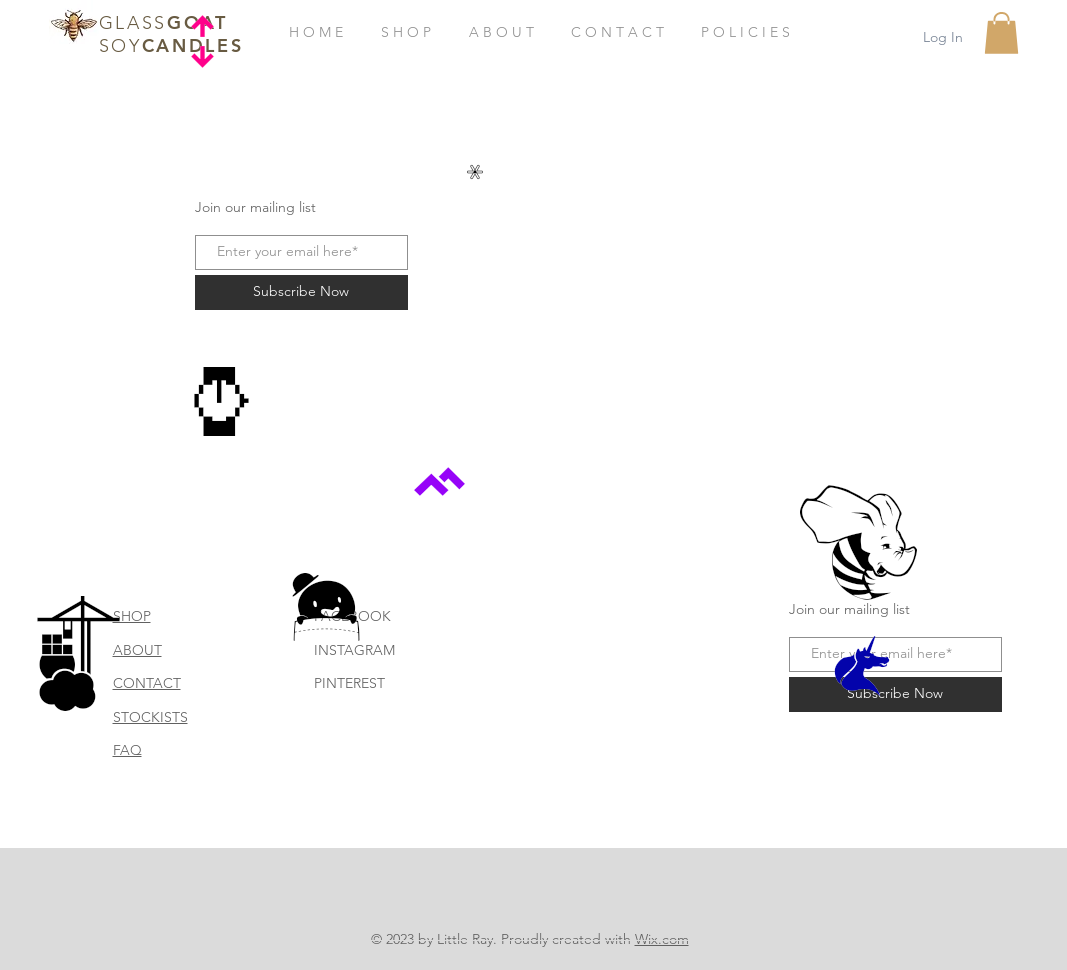 This screenshot has height=970, width=1067. What do you see at coordinates (202, 41) in the screenshot?
I see `expand content vertically` at bounding box center [202, 41].